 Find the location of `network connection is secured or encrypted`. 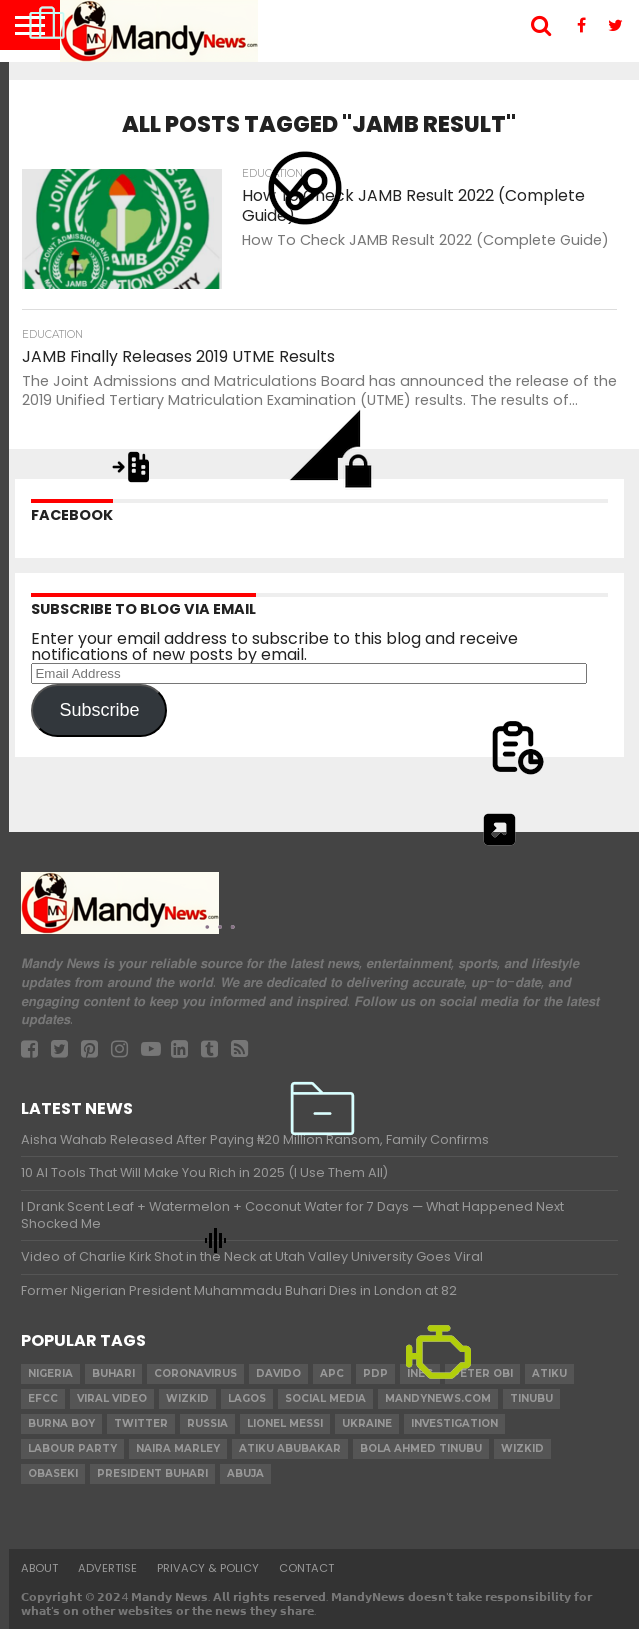

network connection is secured or encrypted is located at coordinates (330, 450).